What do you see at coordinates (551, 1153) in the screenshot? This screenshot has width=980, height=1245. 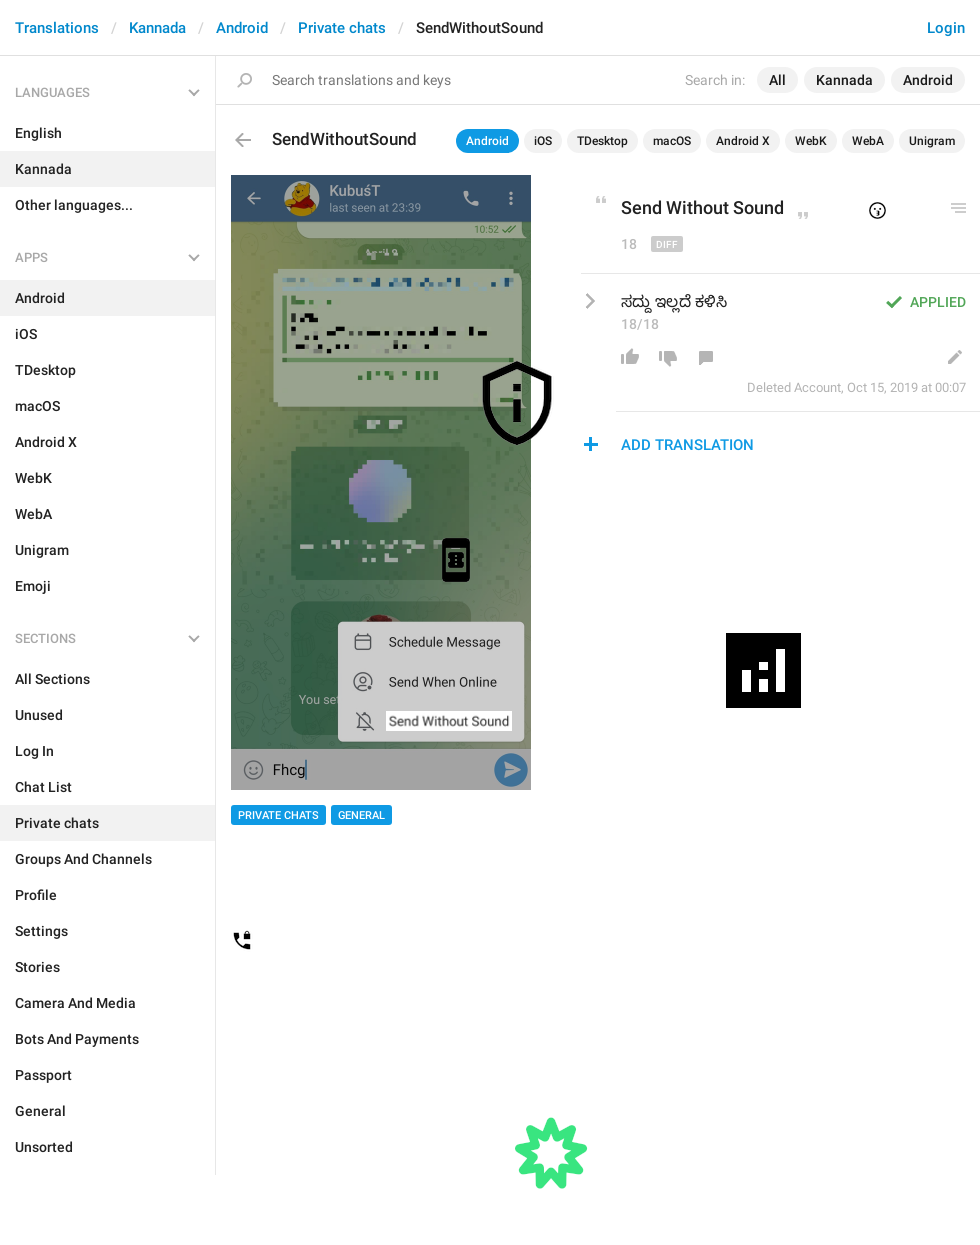 I see `represents the Bahá'í faith symbol` at bounding box center [551, 1153].